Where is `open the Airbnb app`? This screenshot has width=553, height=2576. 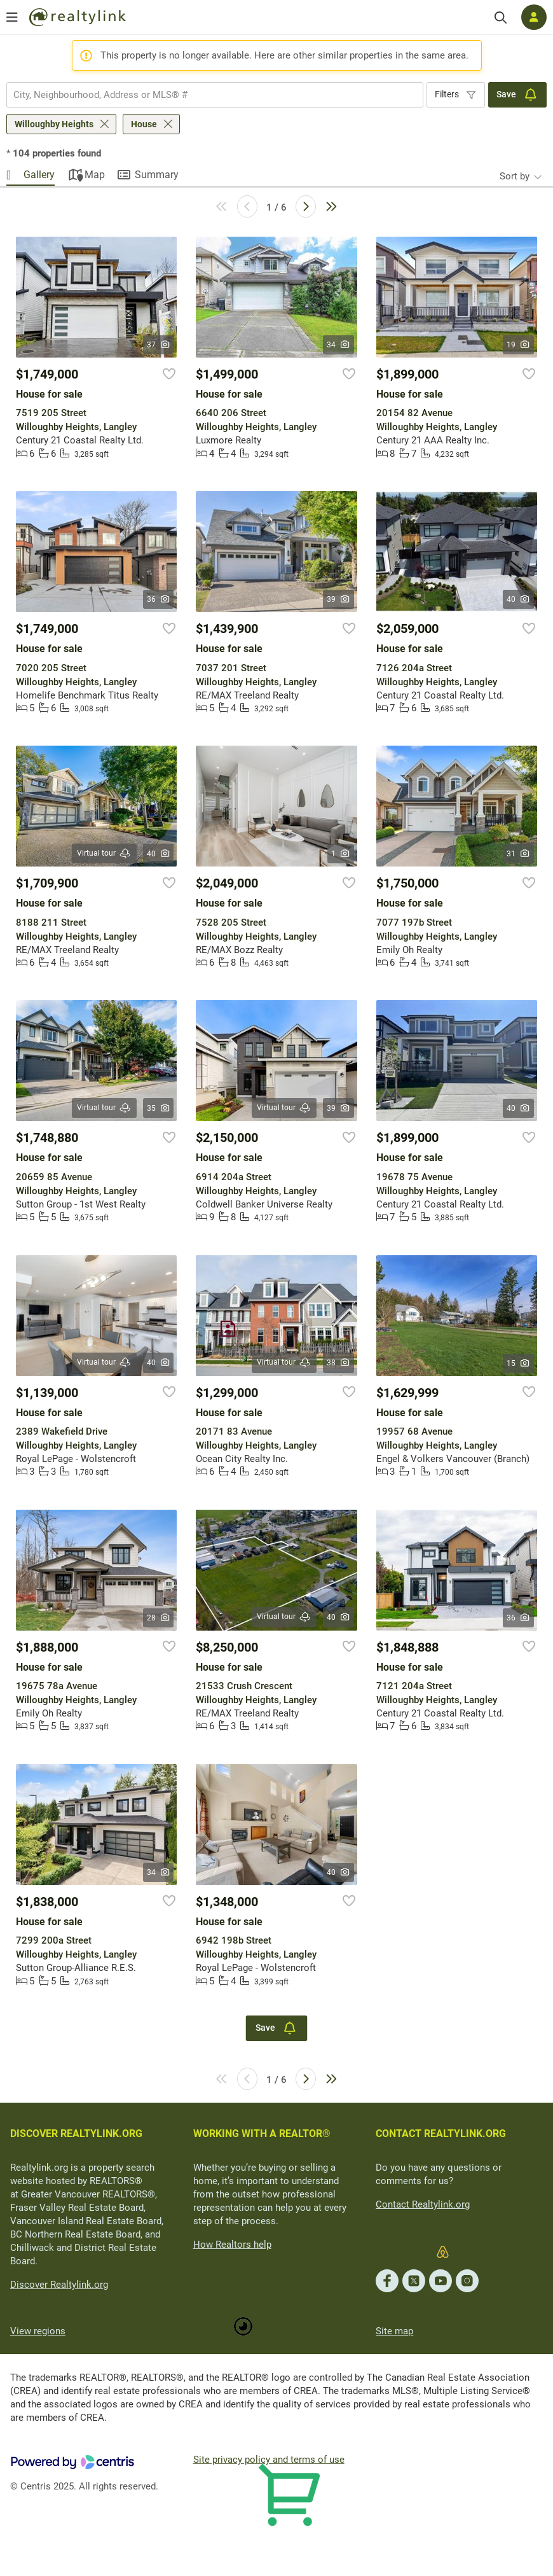 open the Airbnb app is located at coordinates (442, 2252).